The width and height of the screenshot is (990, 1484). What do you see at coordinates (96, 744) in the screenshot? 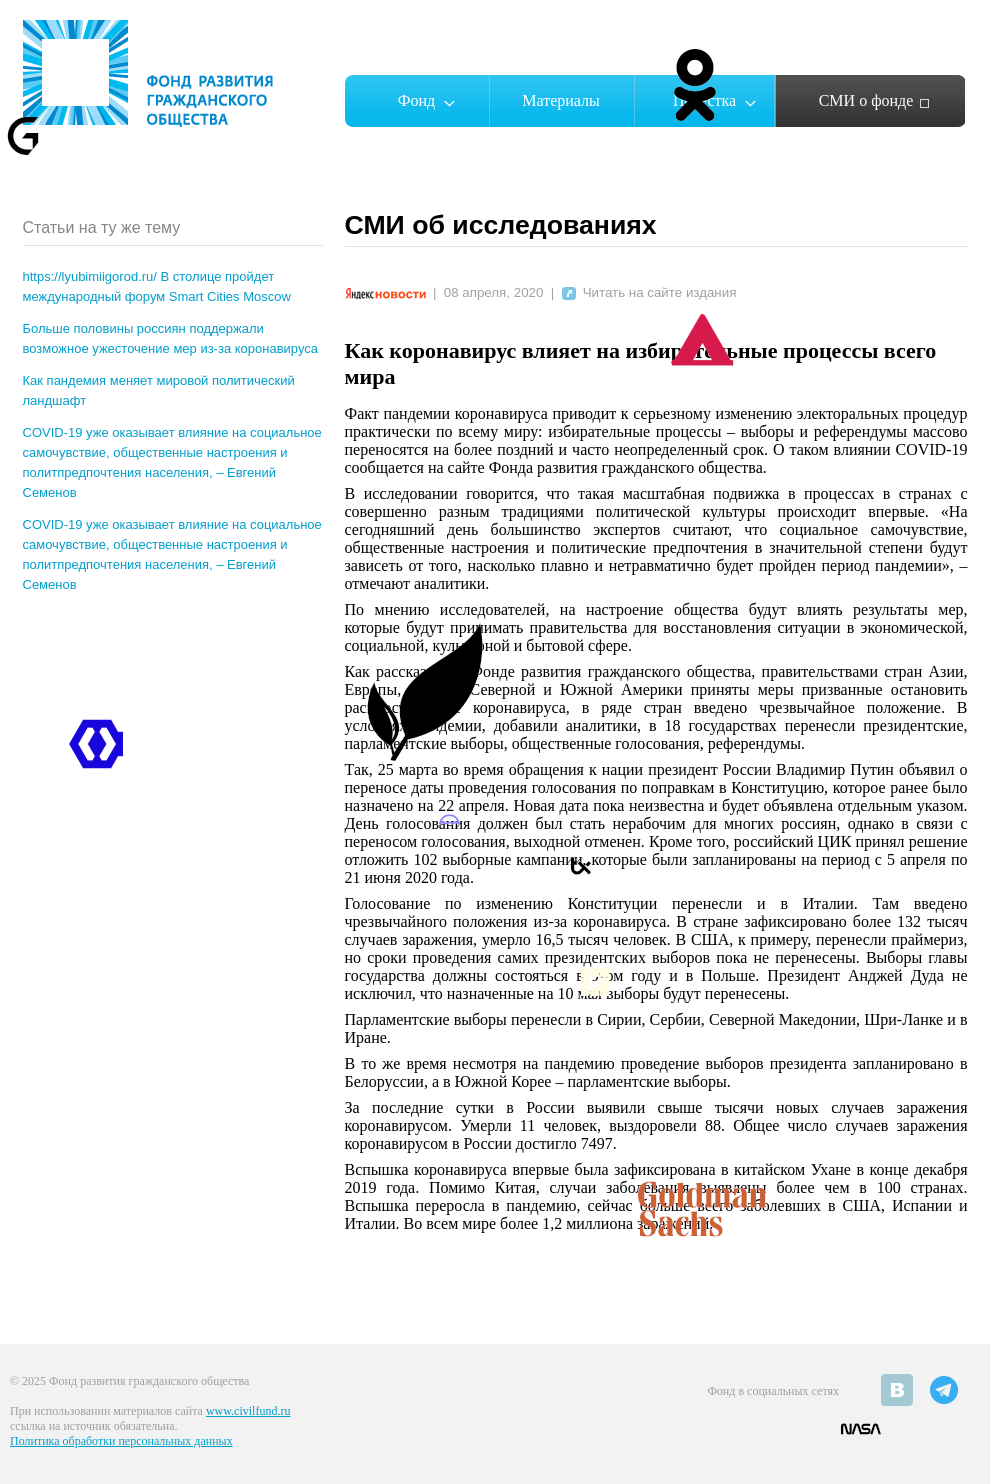
I see `keycloak identity and access management platform` at bounding box center [96, 744].